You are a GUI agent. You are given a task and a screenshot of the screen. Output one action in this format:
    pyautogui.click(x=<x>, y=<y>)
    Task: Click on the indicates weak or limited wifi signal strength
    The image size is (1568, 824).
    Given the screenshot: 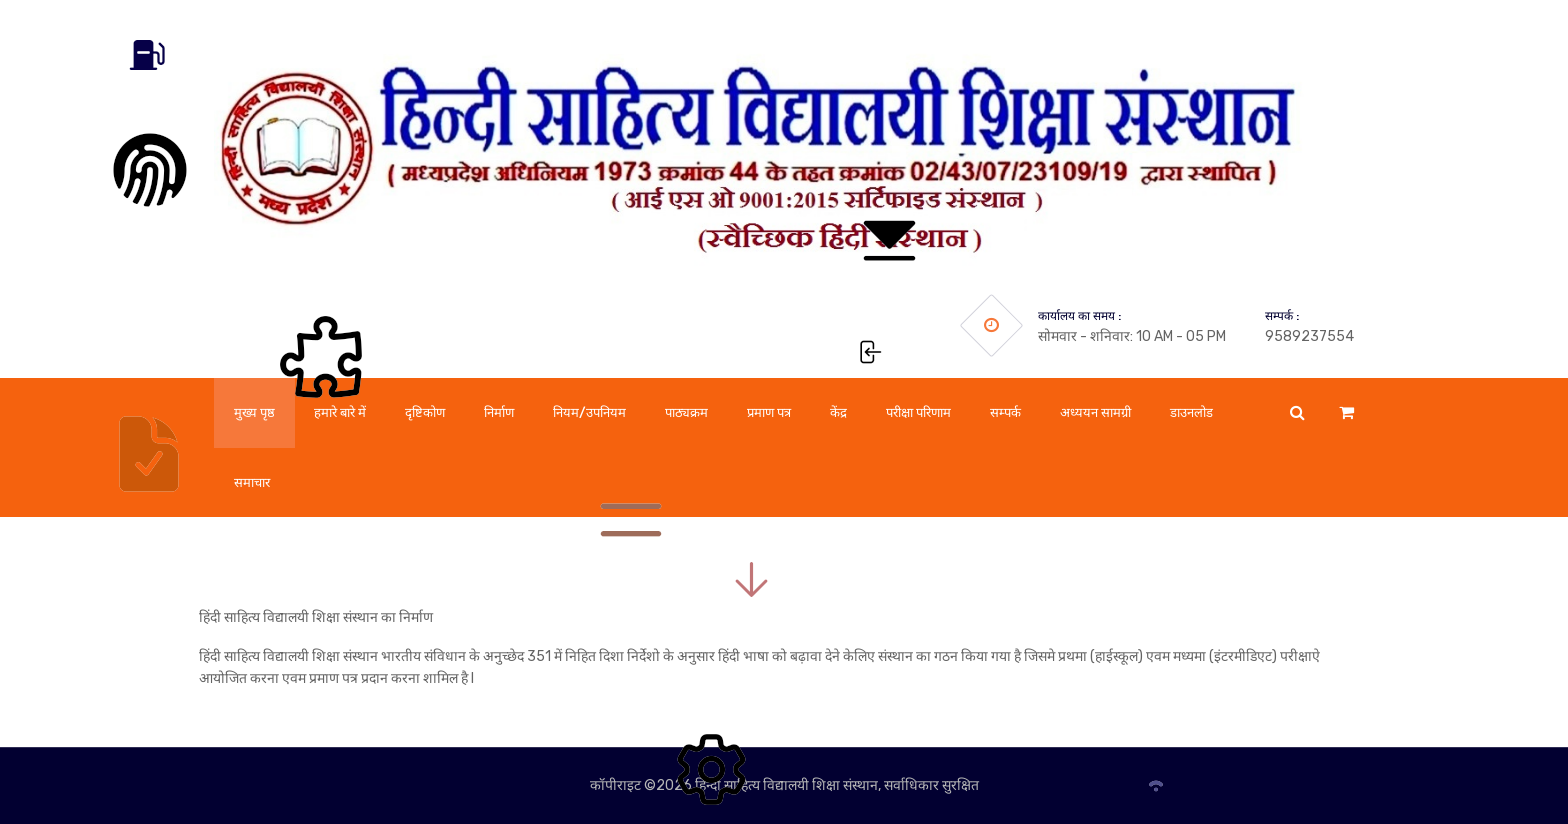 What is the action you would take?
    pyautogui.click(x=1156, y=779)
    